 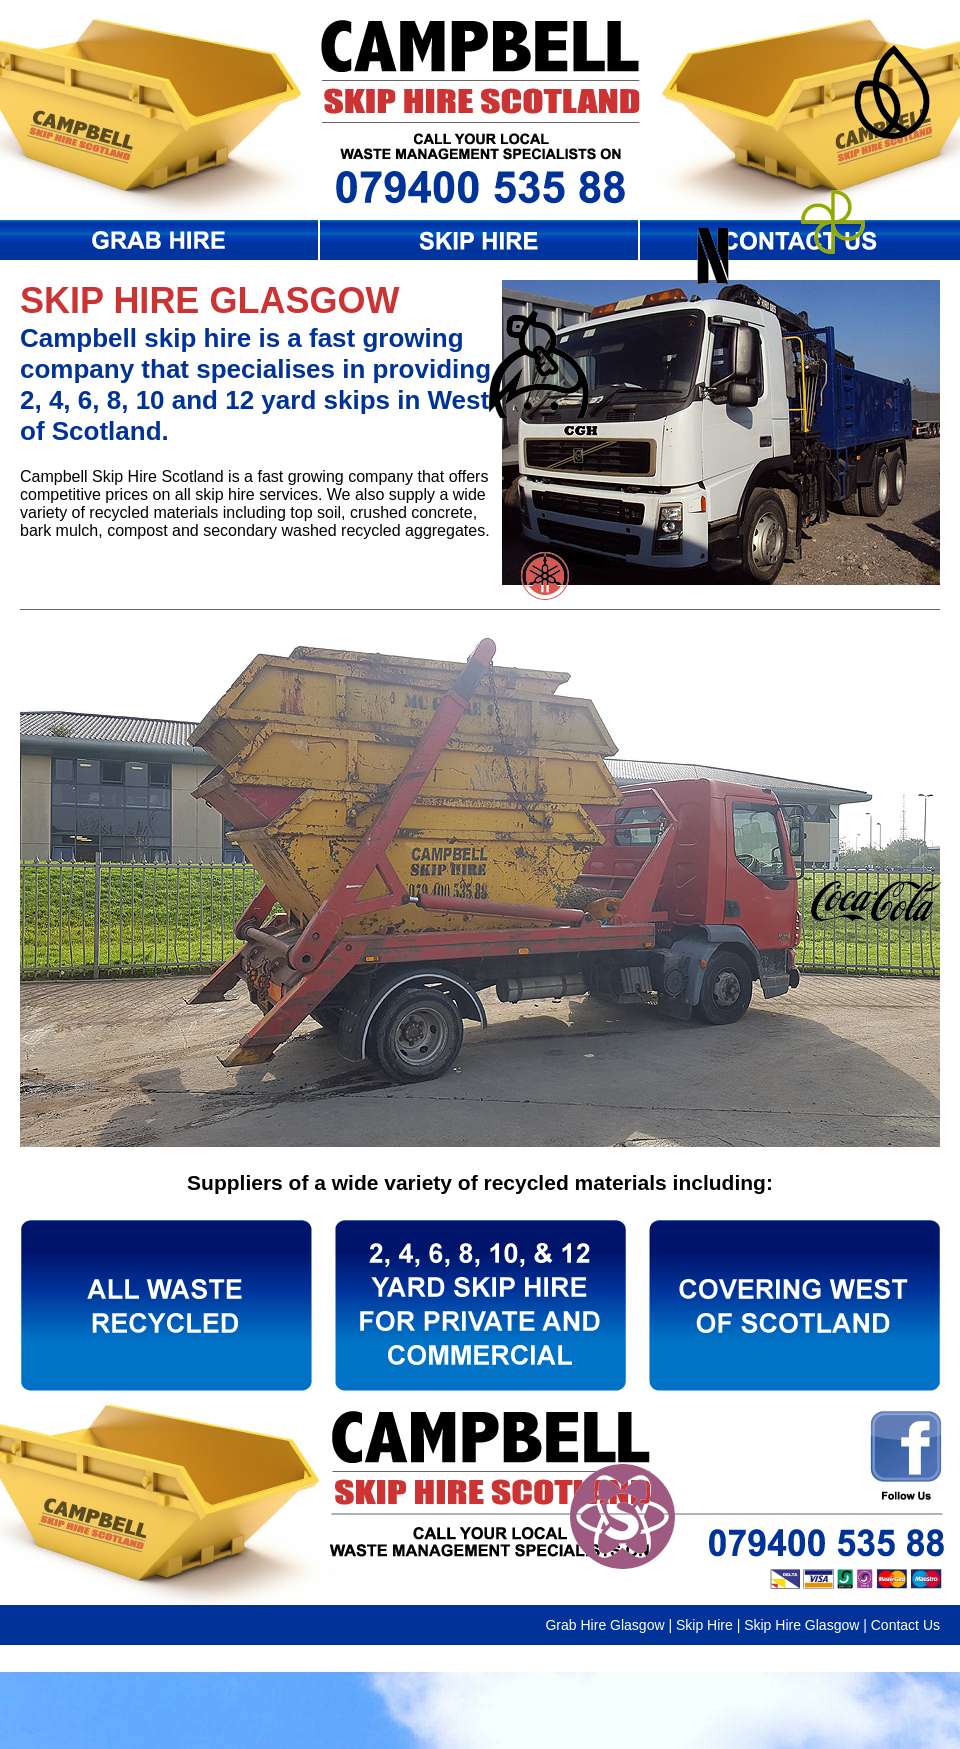 I want to click on semantic ui react library logo, so click(x=622, y=1516).